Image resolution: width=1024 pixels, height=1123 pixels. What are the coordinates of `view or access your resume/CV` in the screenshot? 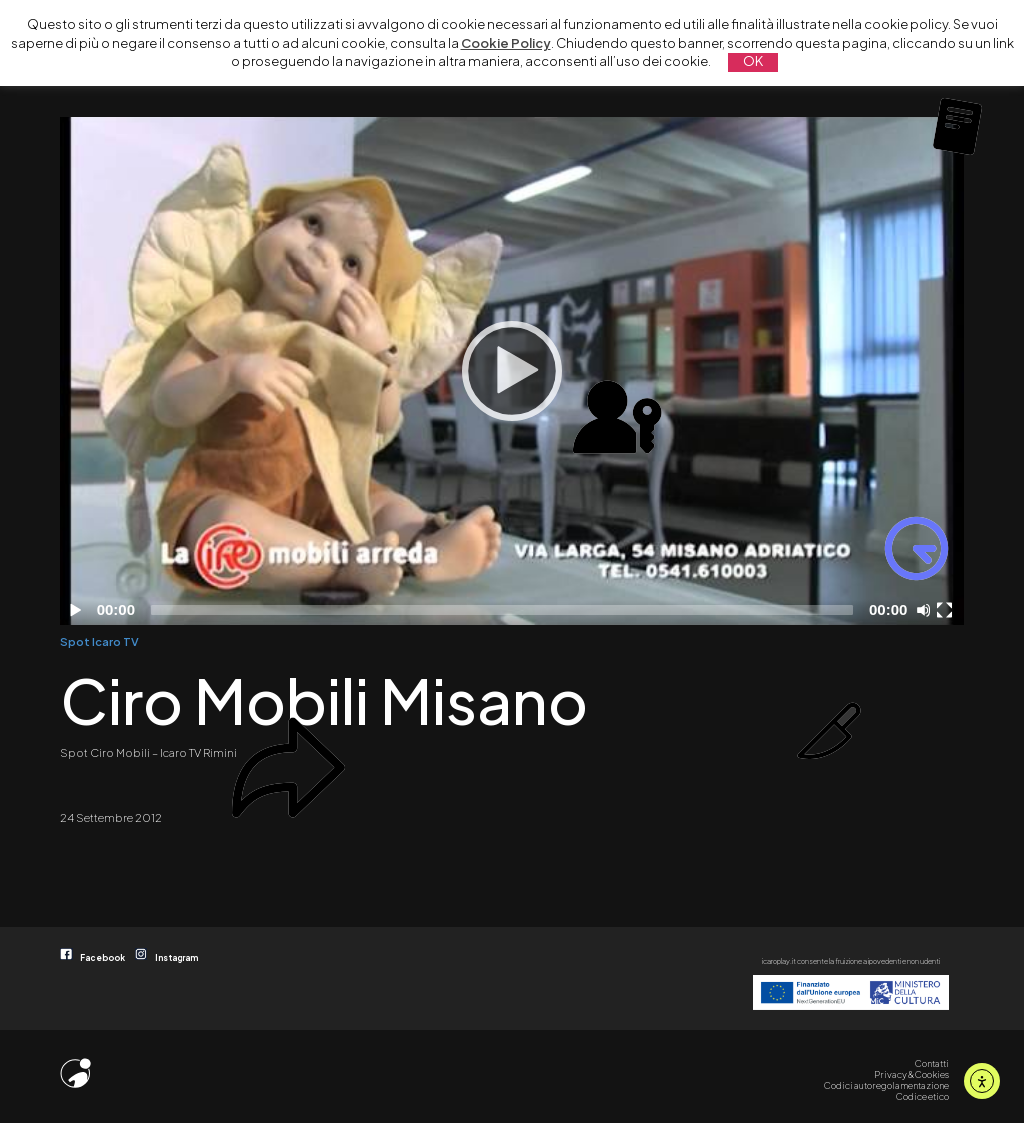 It's located at (957, 126).